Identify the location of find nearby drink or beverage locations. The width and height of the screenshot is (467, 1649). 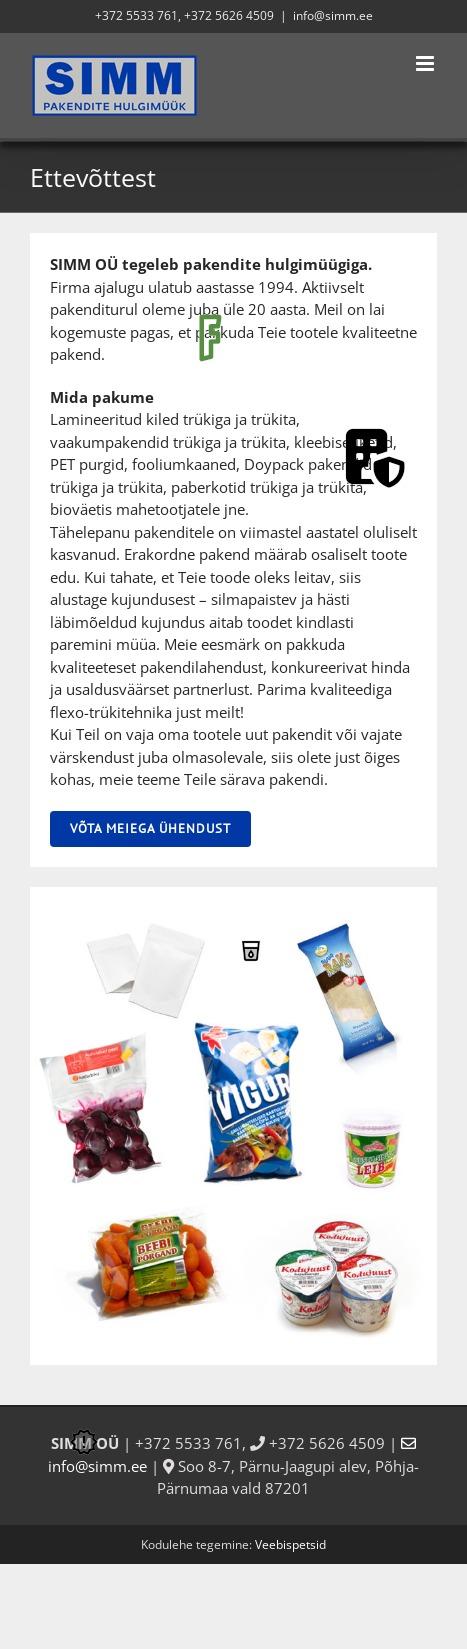
(251, 951).